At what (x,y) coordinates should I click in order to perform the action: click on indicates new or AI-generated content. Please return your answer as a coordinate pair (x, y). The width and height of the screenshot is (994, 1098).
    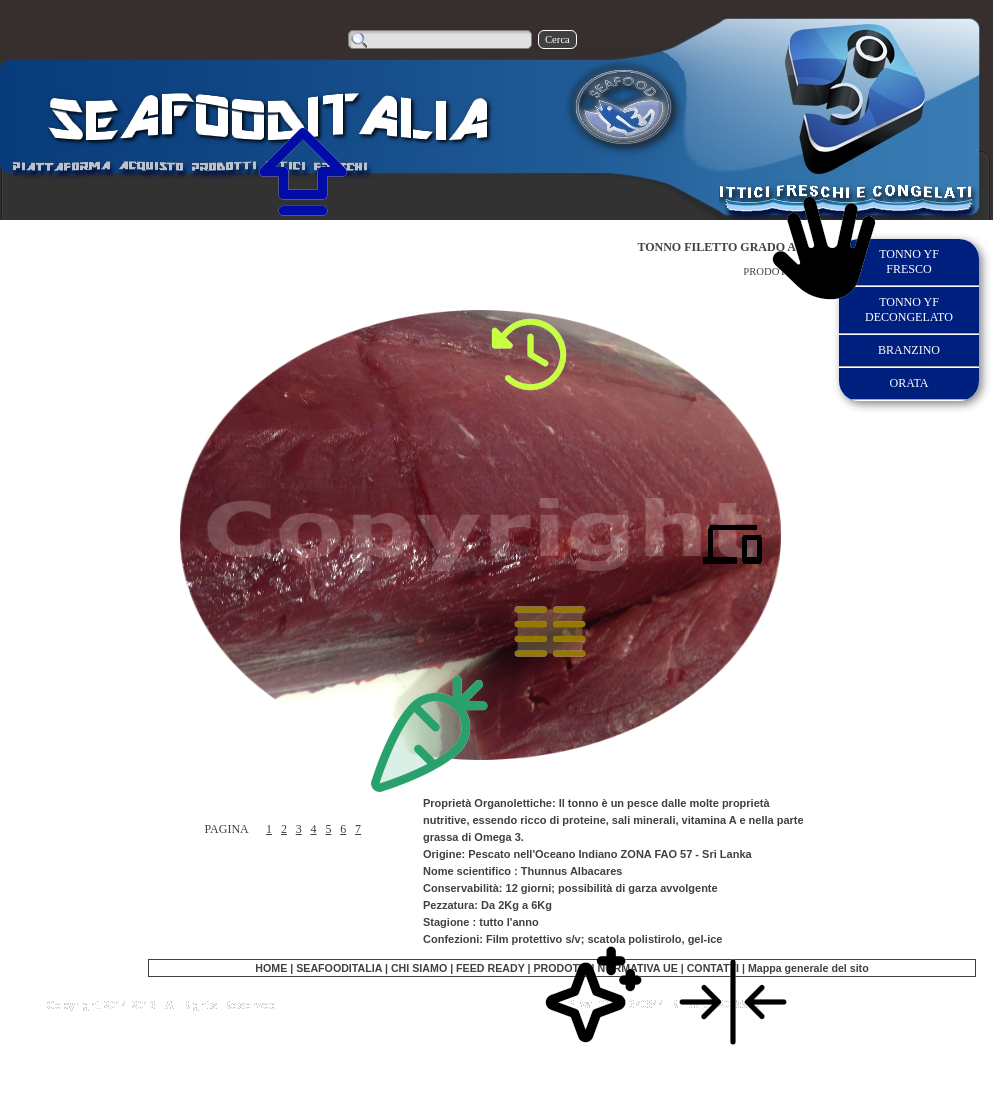
    Looking at the image, I should click on (592, 996).